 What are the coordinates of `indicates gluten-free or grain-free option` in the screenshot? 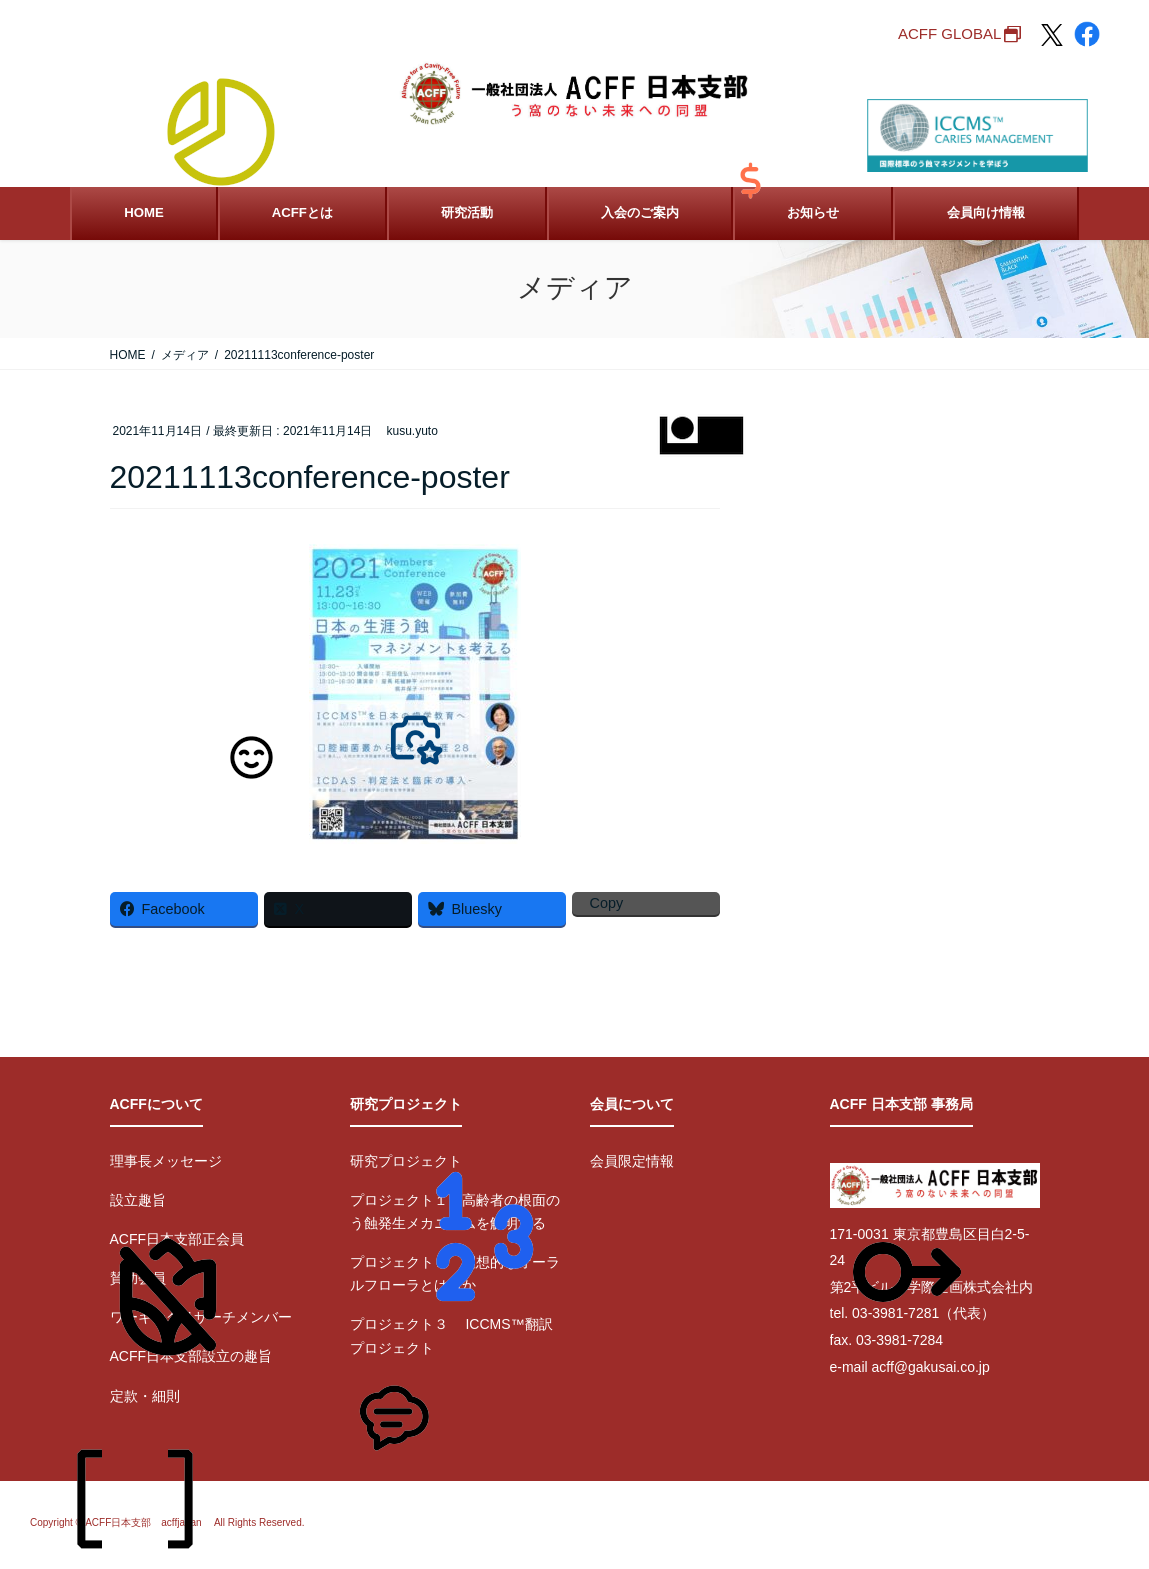 It's located at (168, 1299).